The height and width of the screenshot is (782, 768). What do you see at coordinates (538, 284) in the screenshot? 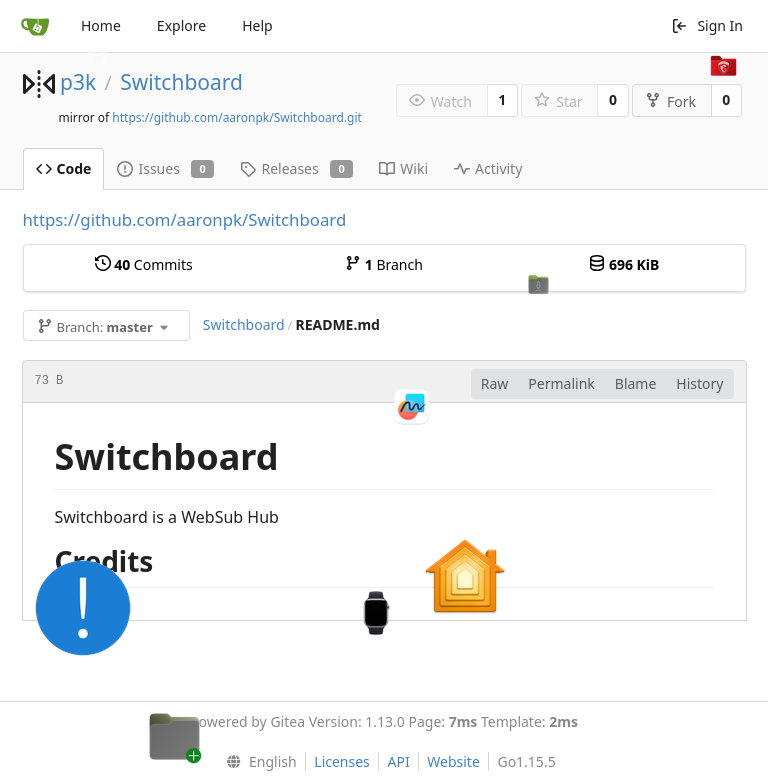
I see `open your downloads folder` at bounding box center [538, 284].